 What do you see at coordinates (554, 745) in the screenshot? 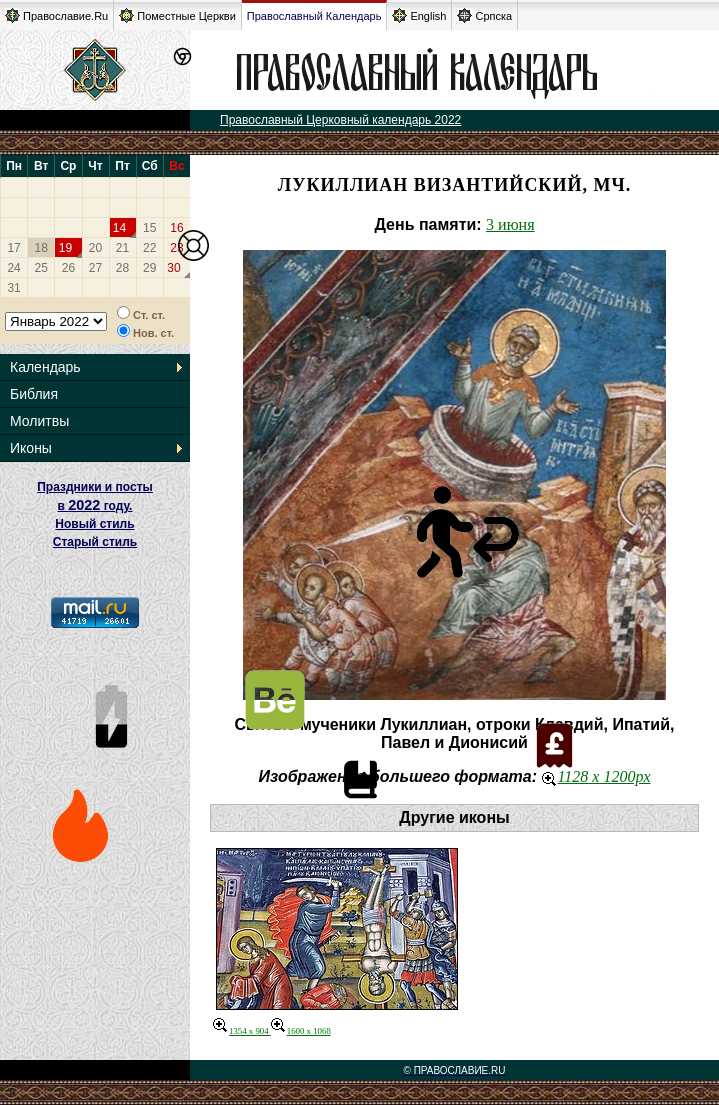
I see `view receipt or transaction in British pounds` at bounding box center [554, 745].